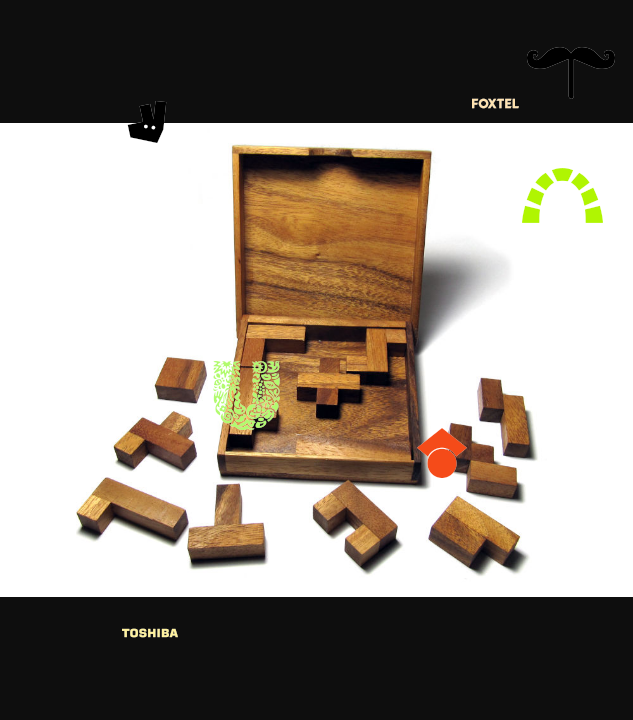 The height and width of the screenshot is (720, 633). Describe the element at coordinates (150, 633) in the screenshot. I see `Toshiba brand logo` at that location.